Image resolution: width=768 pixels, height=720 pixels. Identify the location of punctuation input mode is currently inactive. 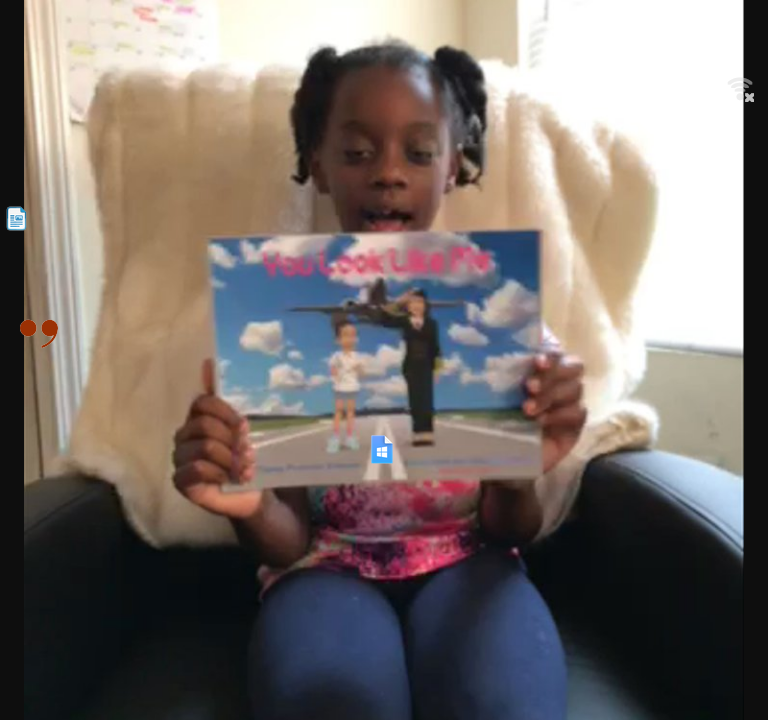
(39, 334).